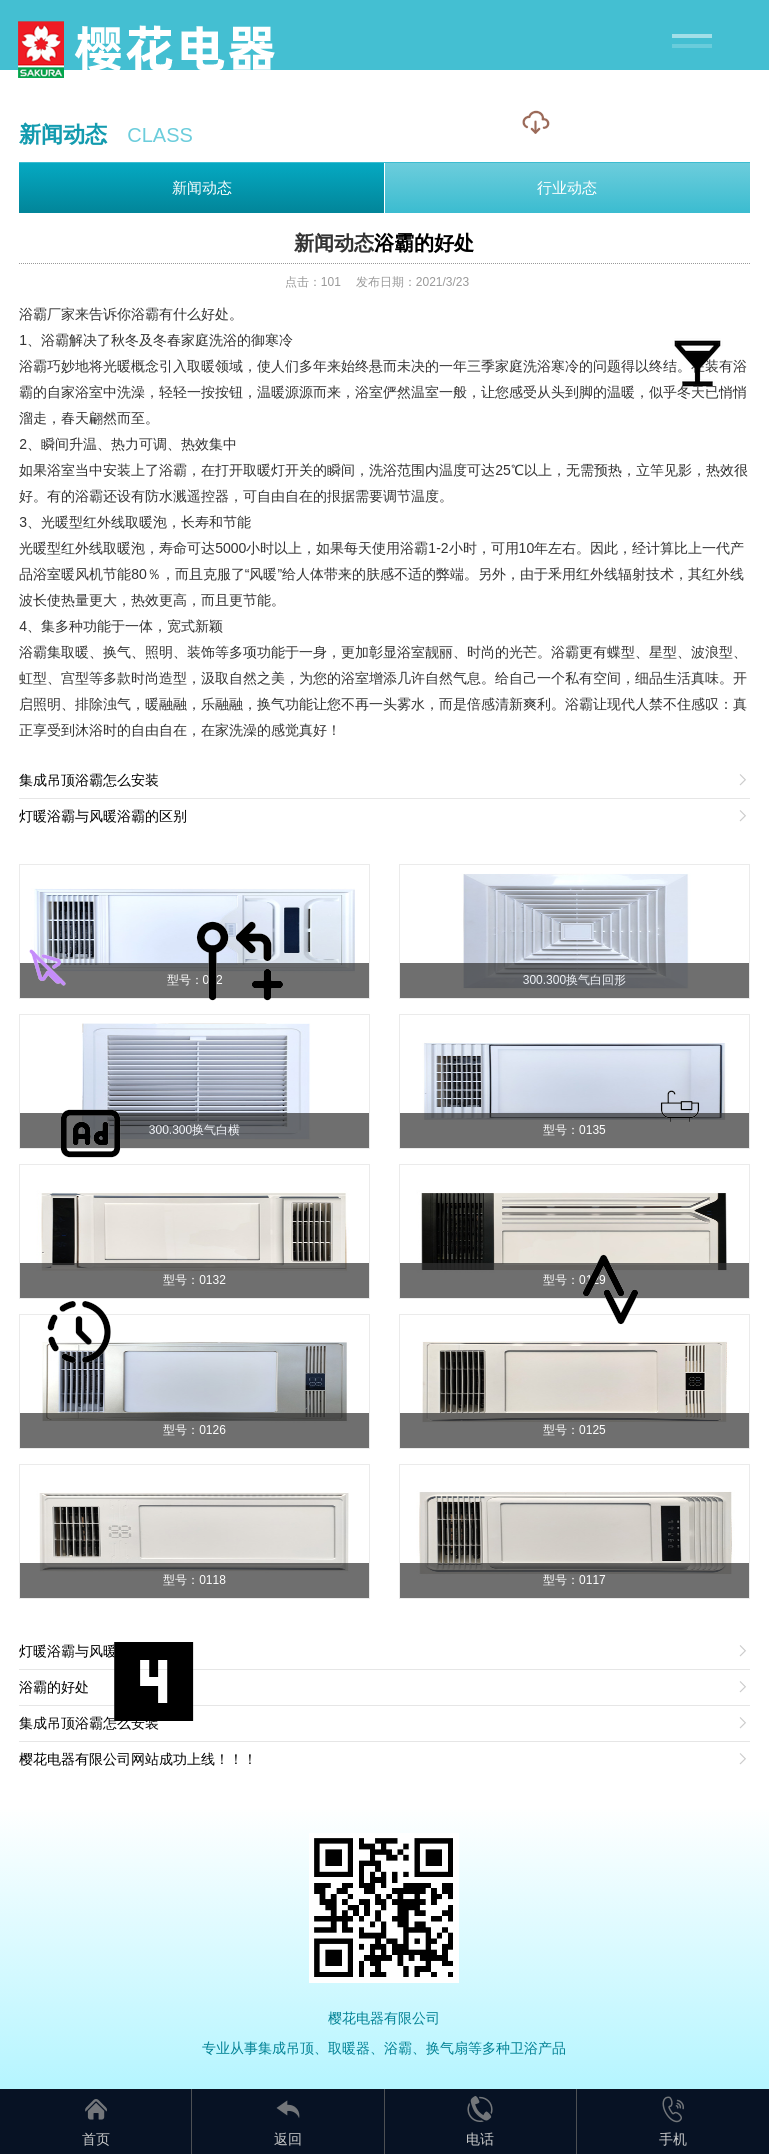 The image size is (769, 2154). Describe the element at coordinates (535, 120) in the screenshot. I see `download file from cloud storage` at that location.